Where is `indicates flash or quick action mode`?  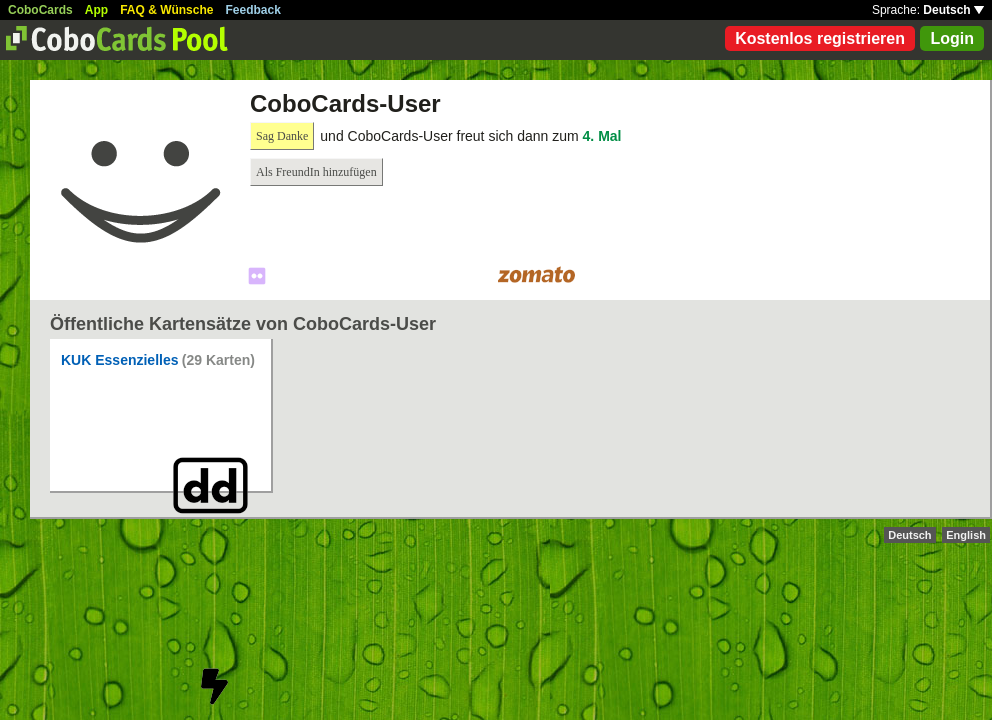
indicates flash or quick action mode is located at coordinates (214, 686).